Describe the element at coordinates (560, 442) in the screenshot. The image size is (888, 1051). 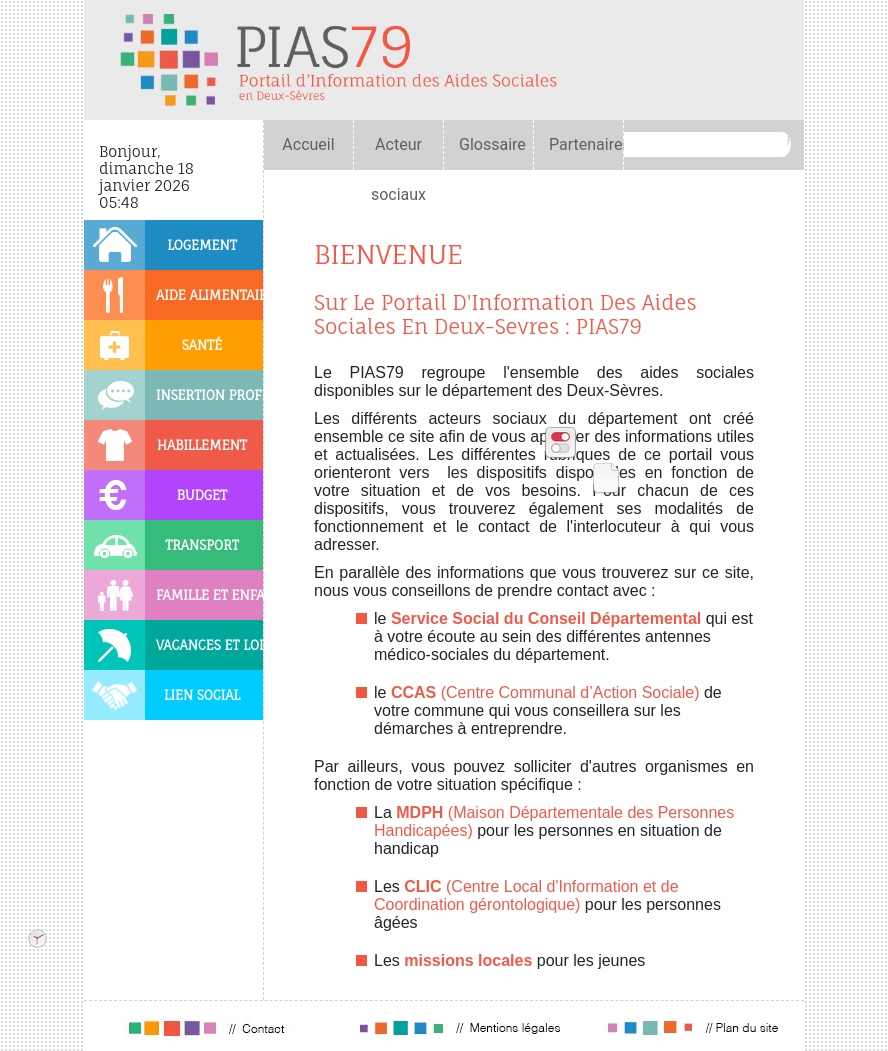
I see `open gnome tweaks to customize system settings` at that location.